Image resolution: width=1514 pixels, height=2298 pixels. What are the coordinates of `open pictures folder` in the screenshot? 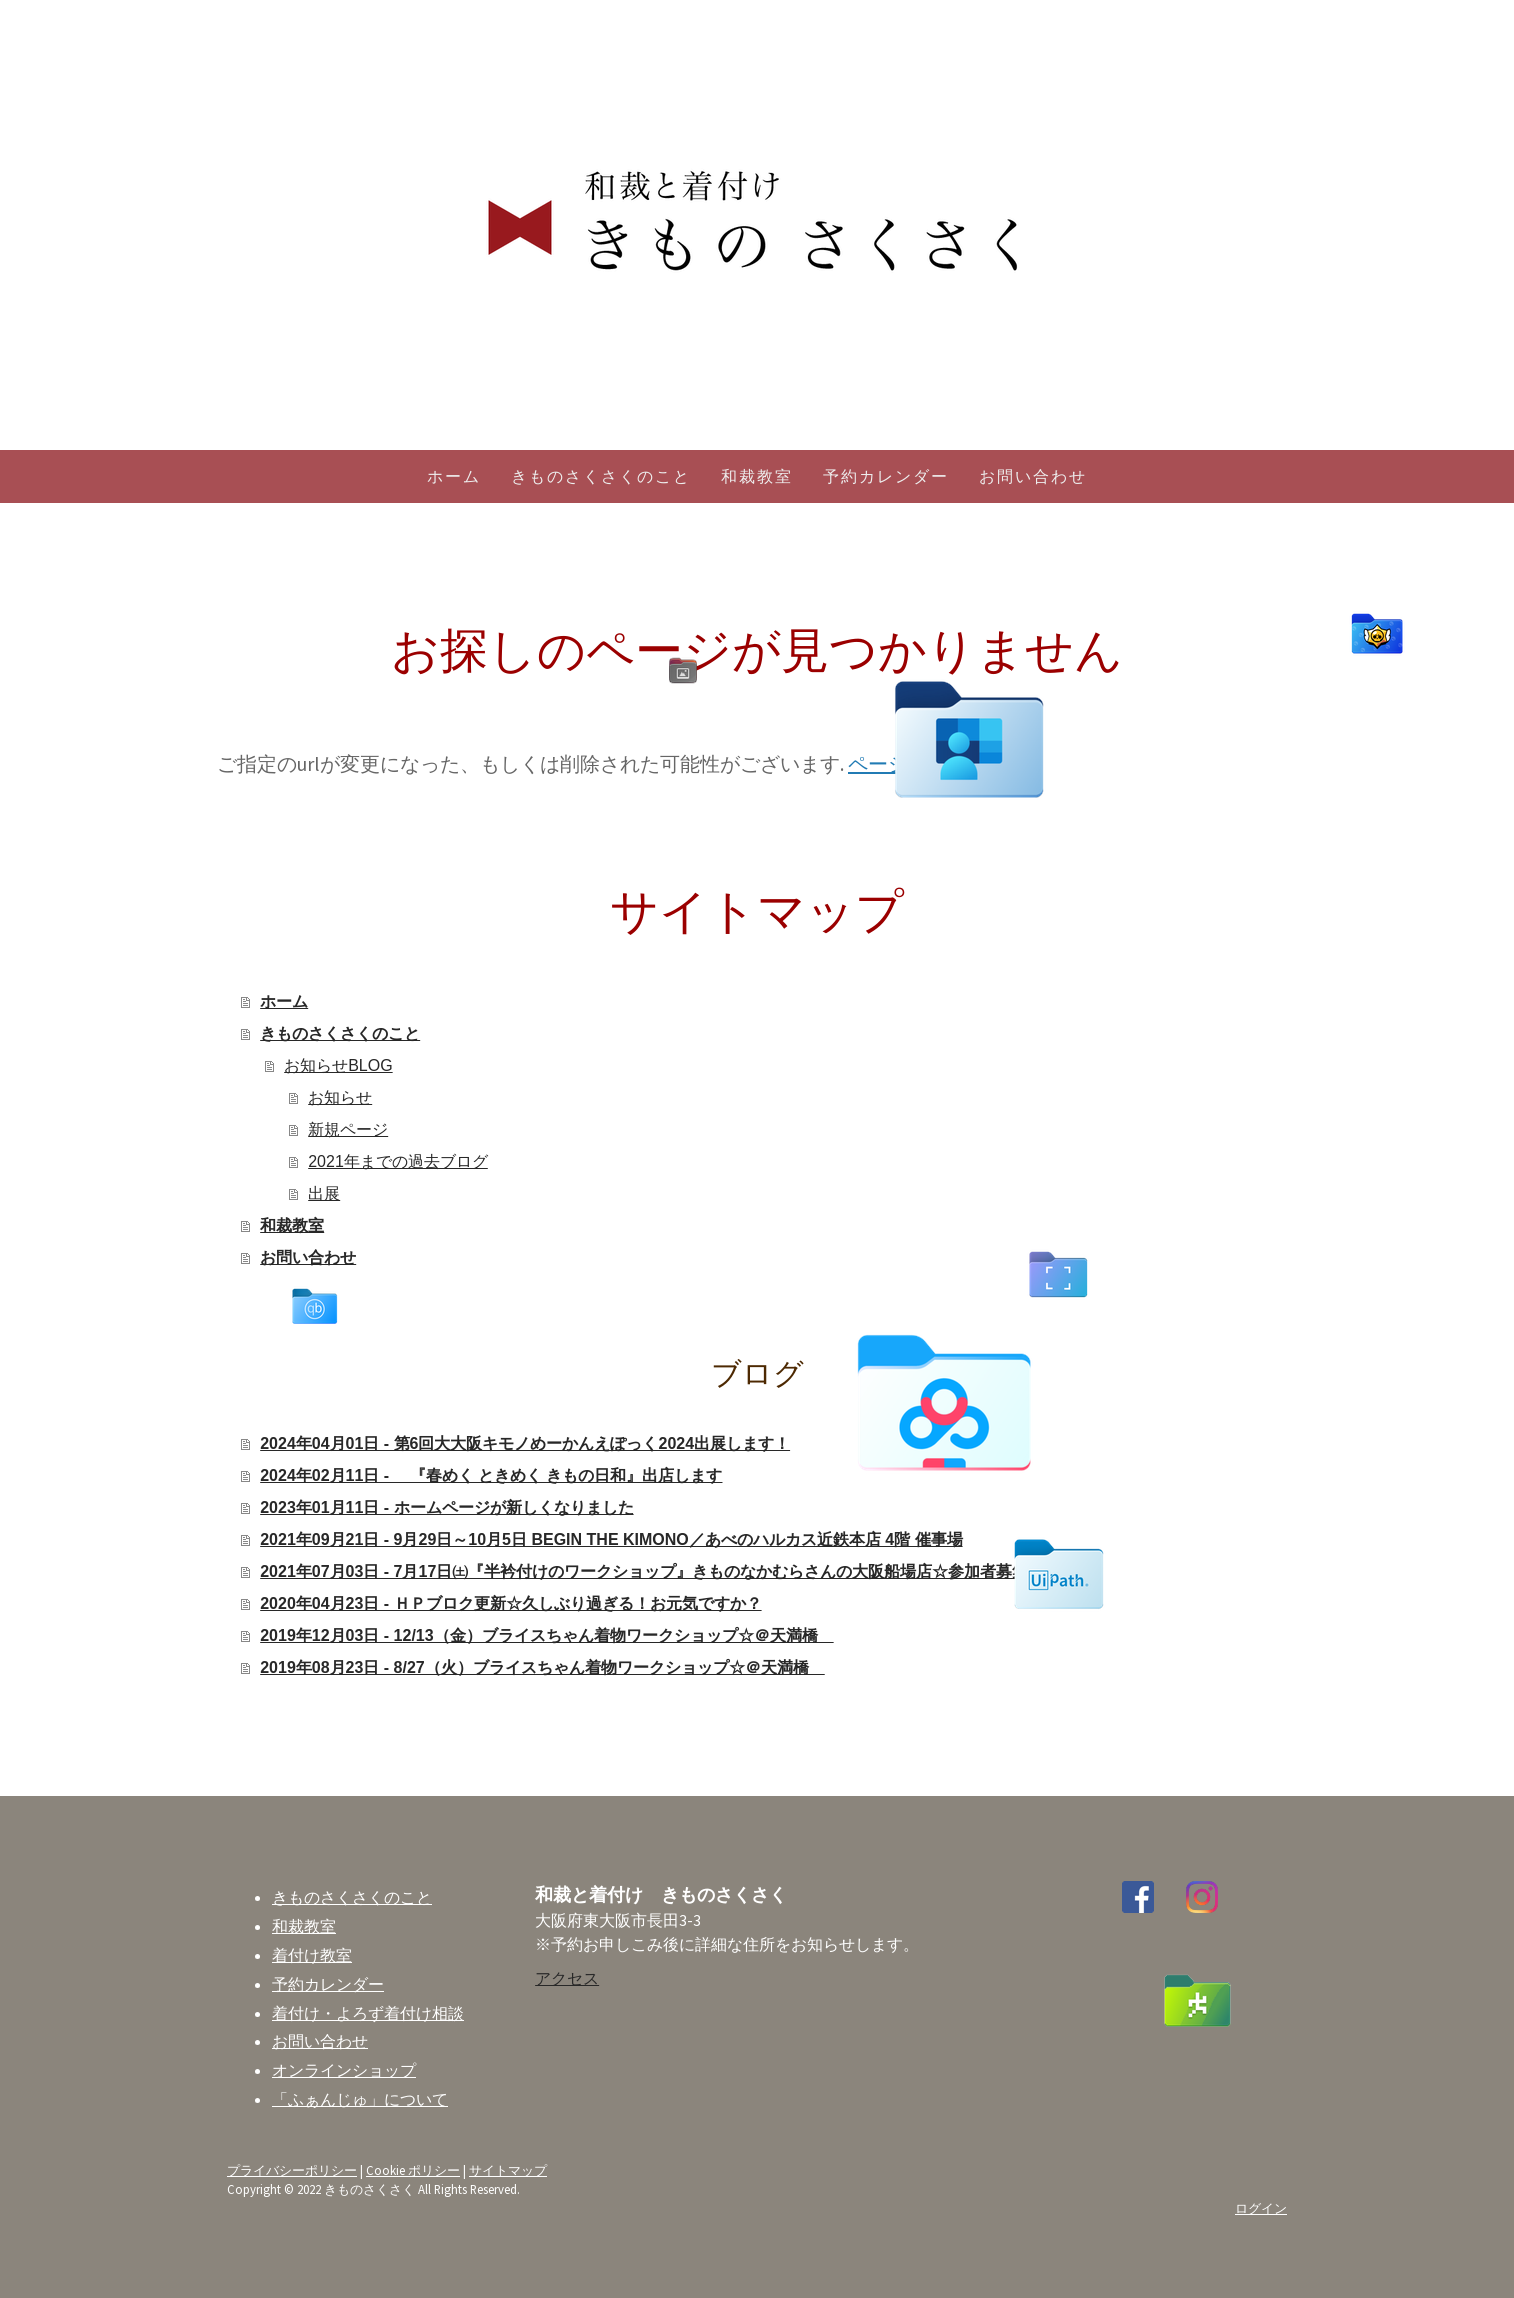 It's located at (683, 670).